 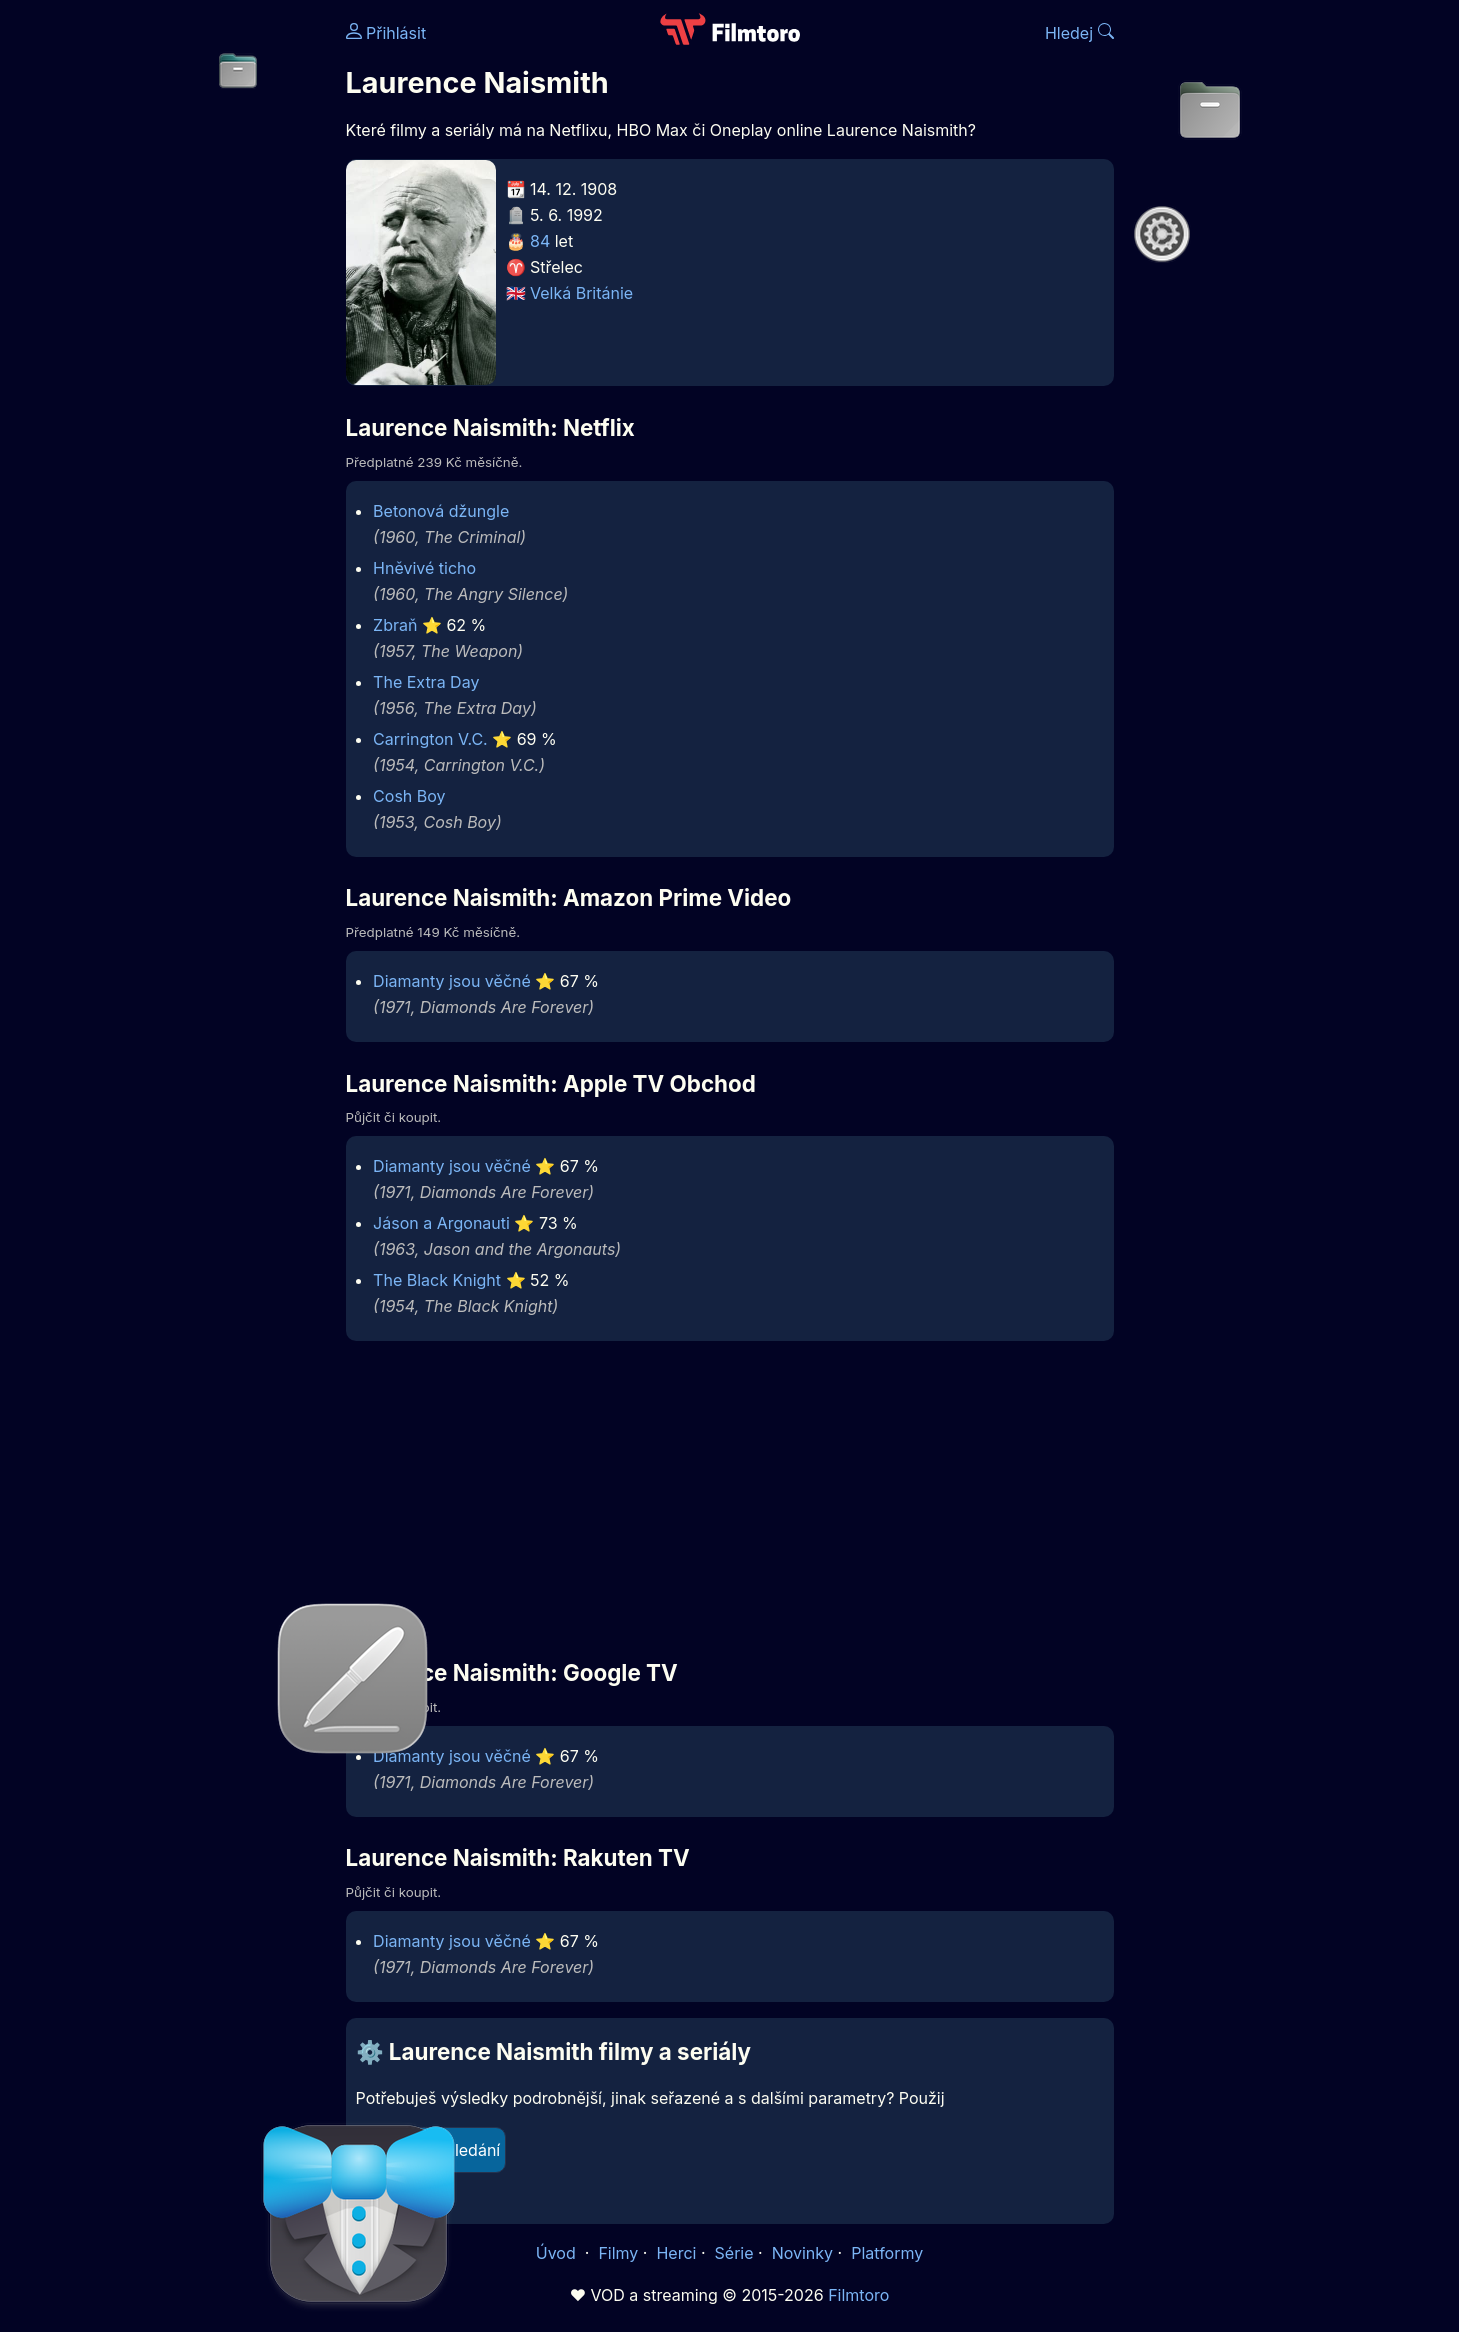 I want to click on open Pages for document editing, so click(x=352, y=1678).